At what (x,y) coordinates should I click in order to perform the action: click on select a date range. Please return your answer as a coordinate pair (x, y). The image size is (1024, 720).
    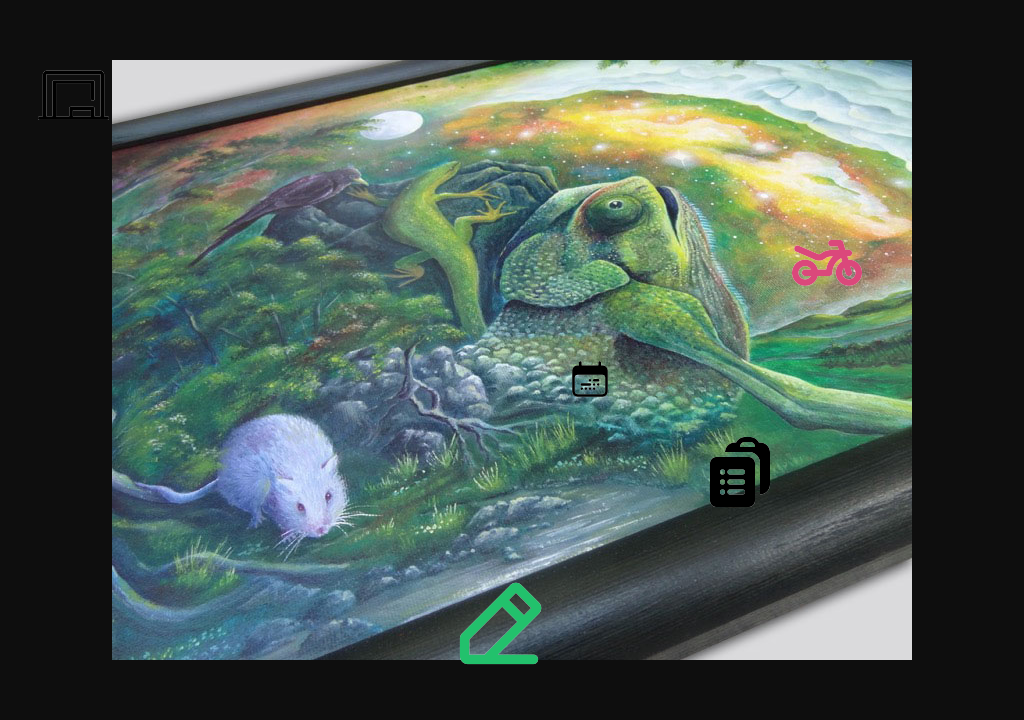
    Looking at the image, I should click on (590, 379).